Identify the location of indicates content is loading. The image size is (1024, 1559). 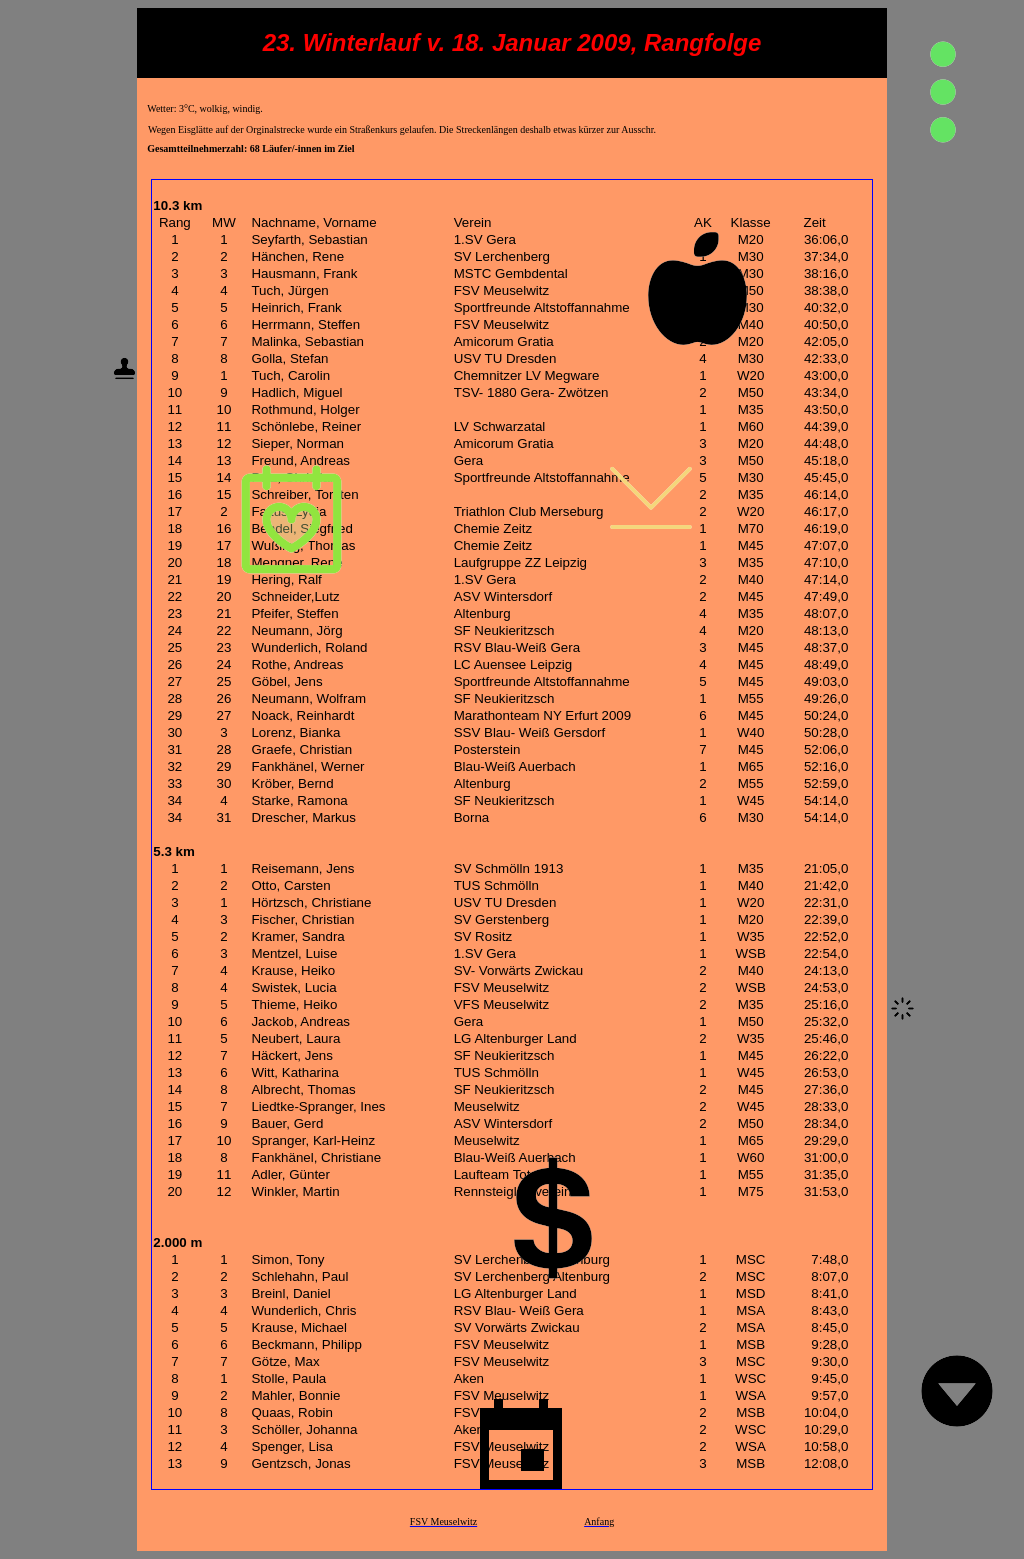
(902, 1008).